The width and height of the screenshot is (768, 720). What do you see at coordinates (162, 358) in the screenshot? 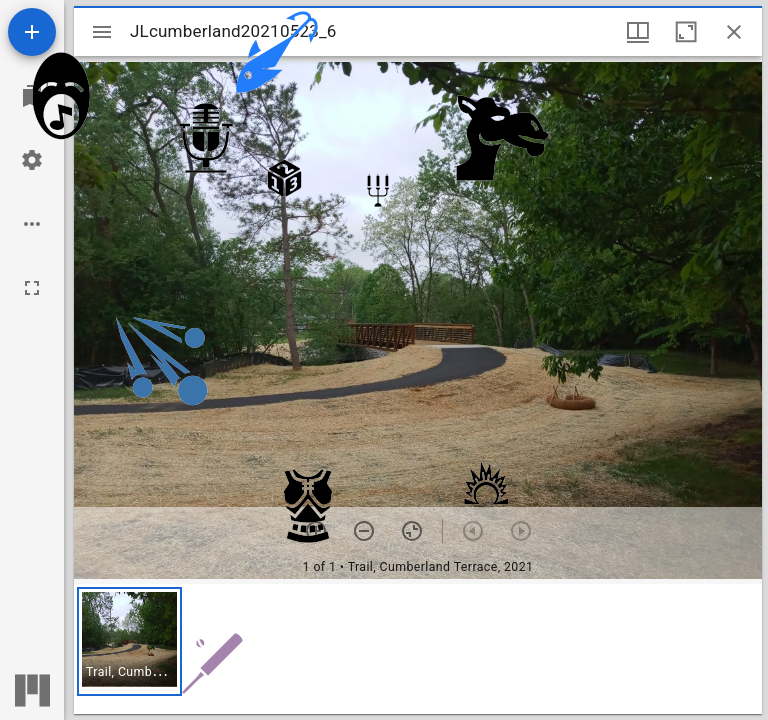
I see `launch projectiles or balls` at bounding box center [162, 358].